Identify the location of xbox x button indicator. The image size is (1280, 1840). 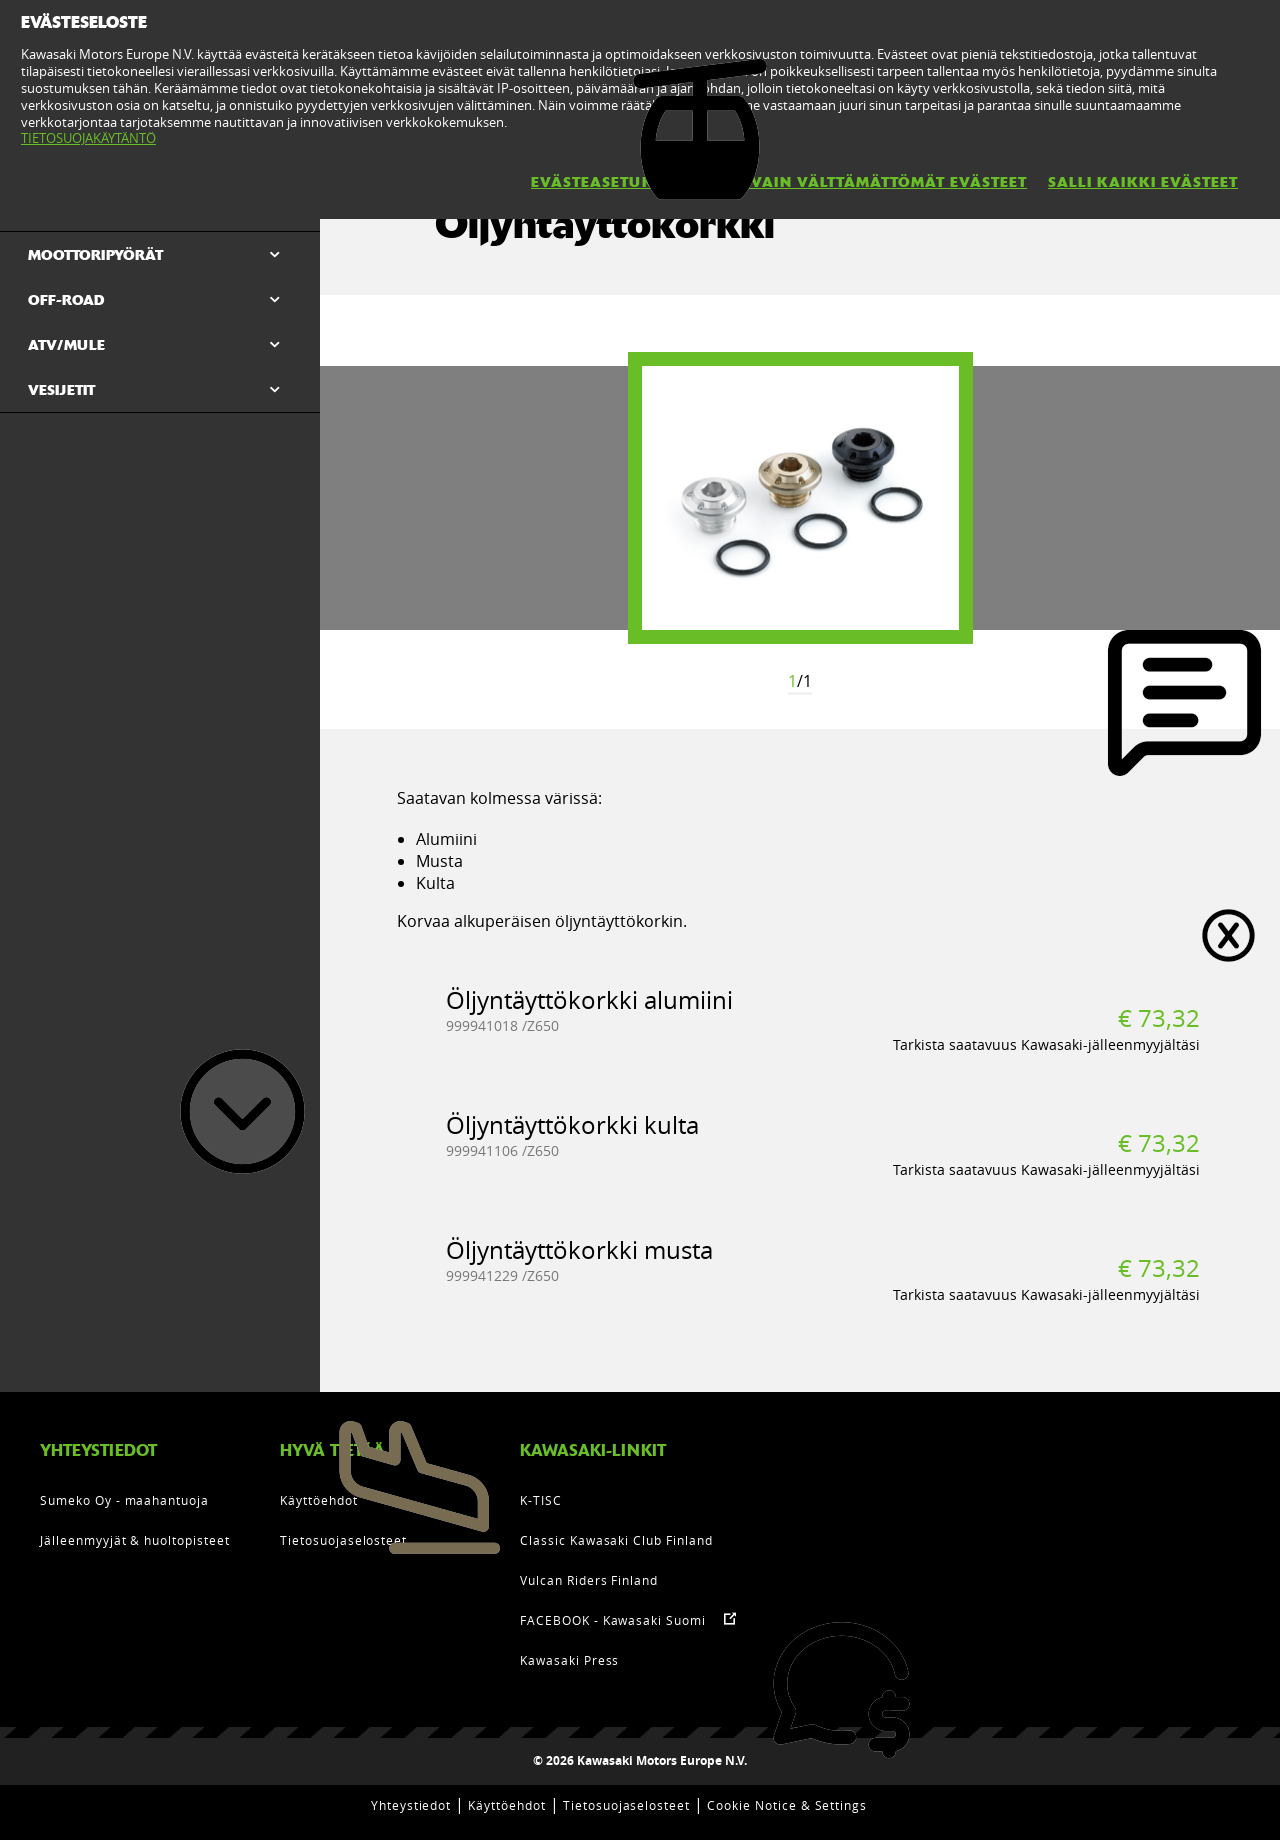
(1228, 935).